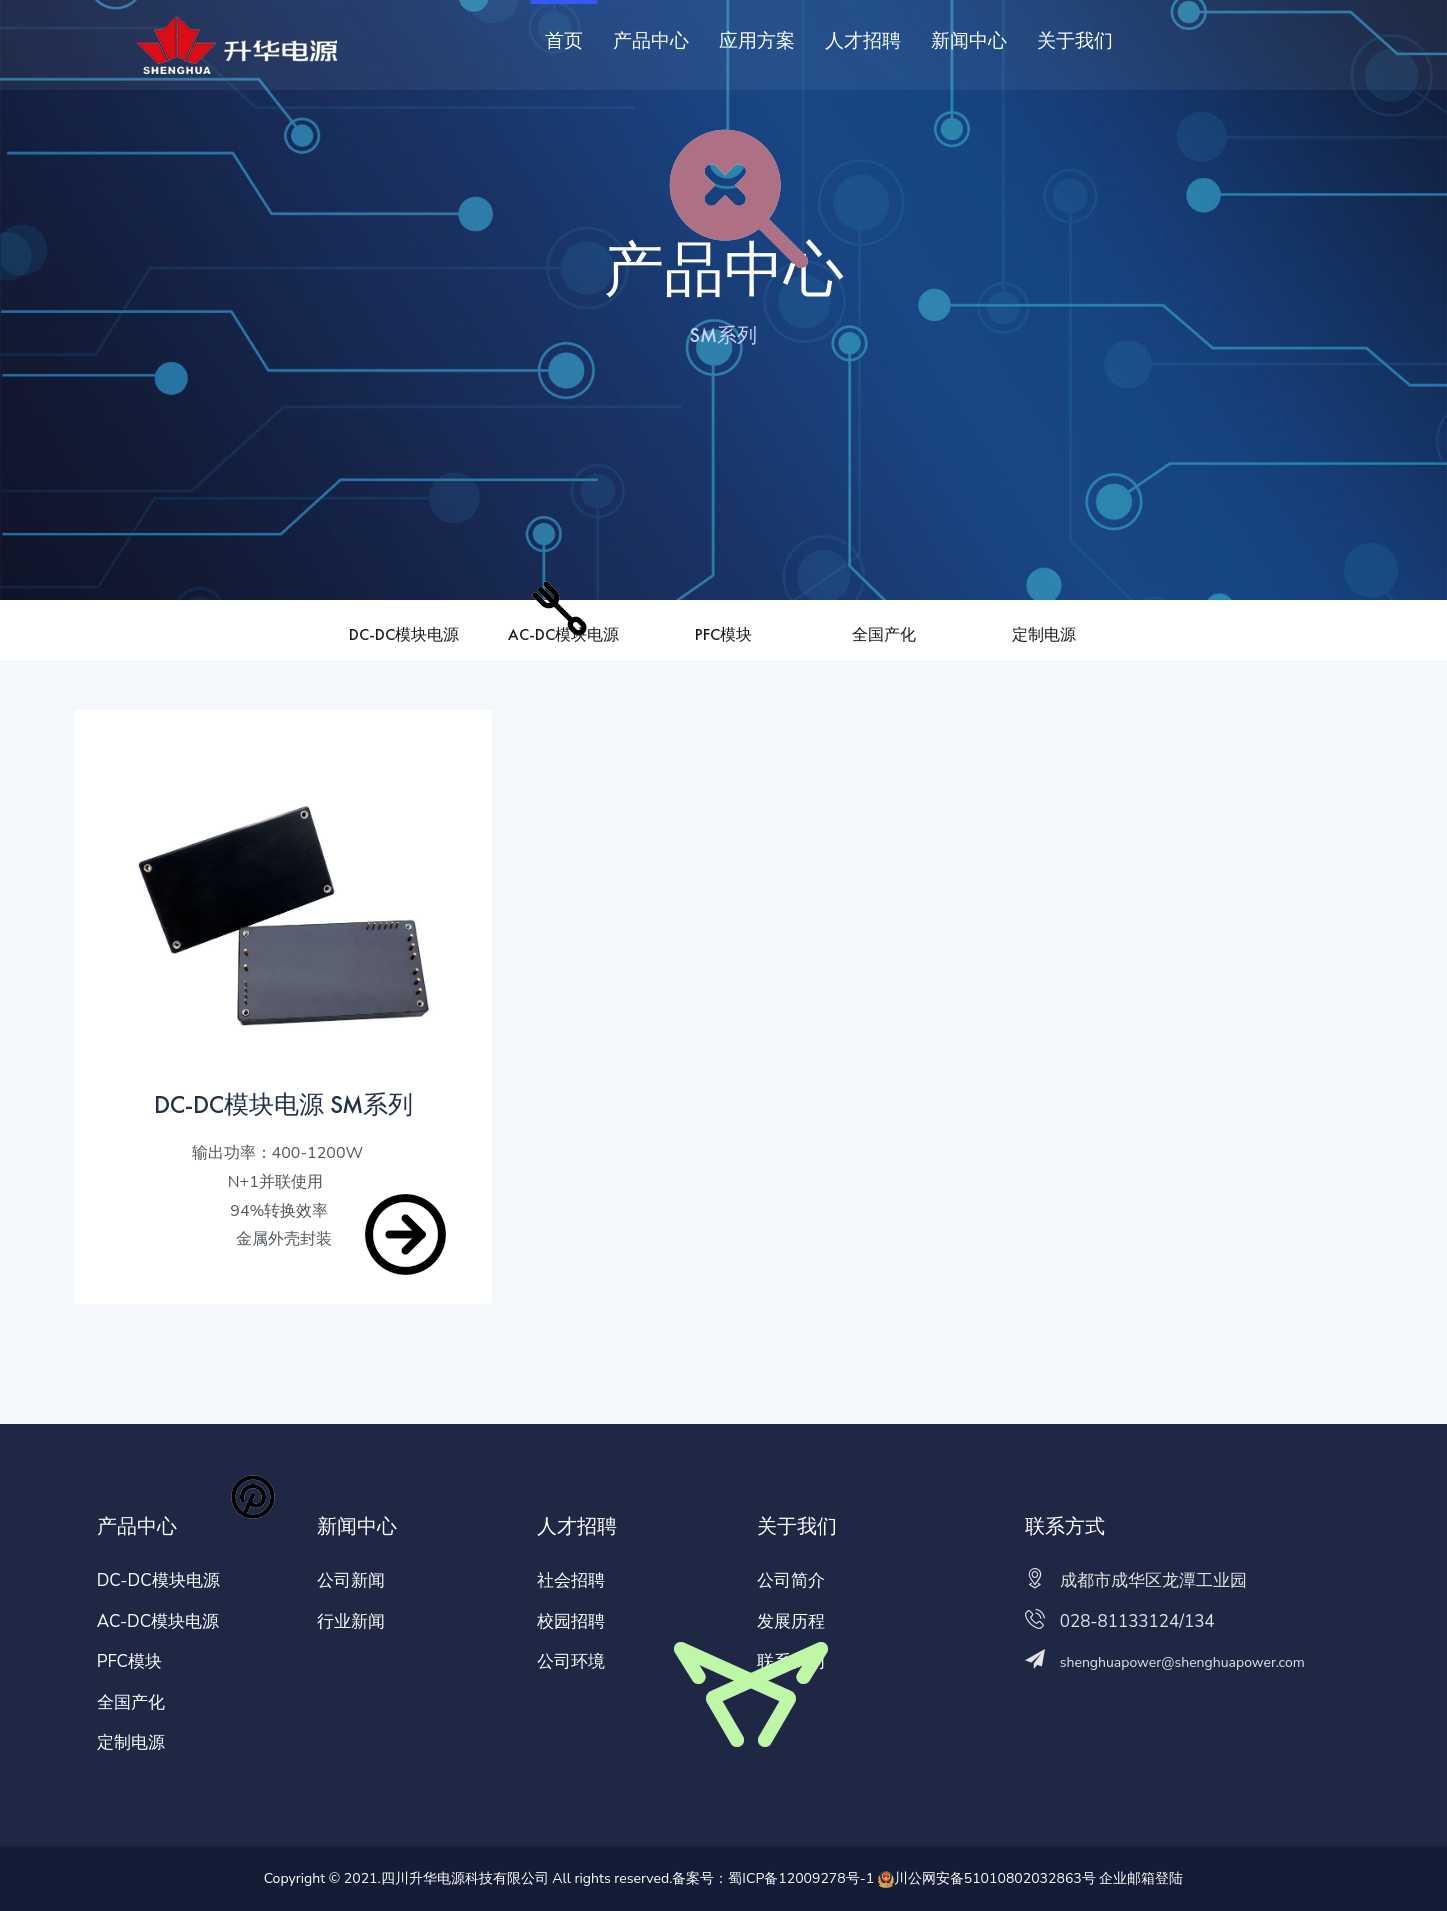 Image resolution: width=1447 pixels, height=1911 pixels. What do you see at coordinates (405, 1234) in the screenshot?
I see `proceed to the next step` at bounding box center [405, 1234].